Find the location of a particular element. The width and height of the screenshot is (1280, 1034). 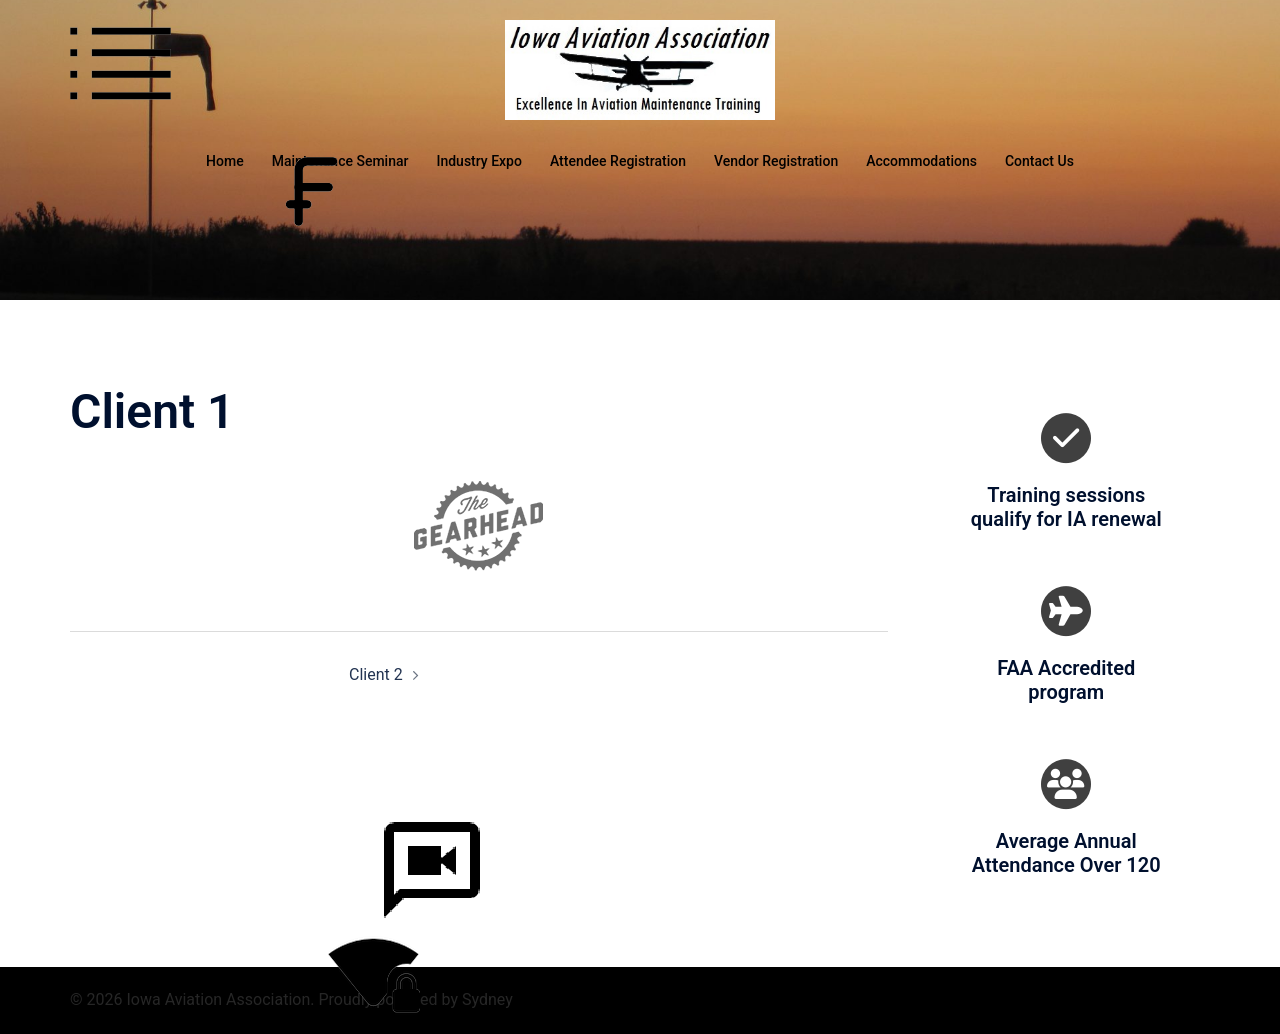

indicates a secure wifi connection at full signal strength is located at coordinates (373, 973).